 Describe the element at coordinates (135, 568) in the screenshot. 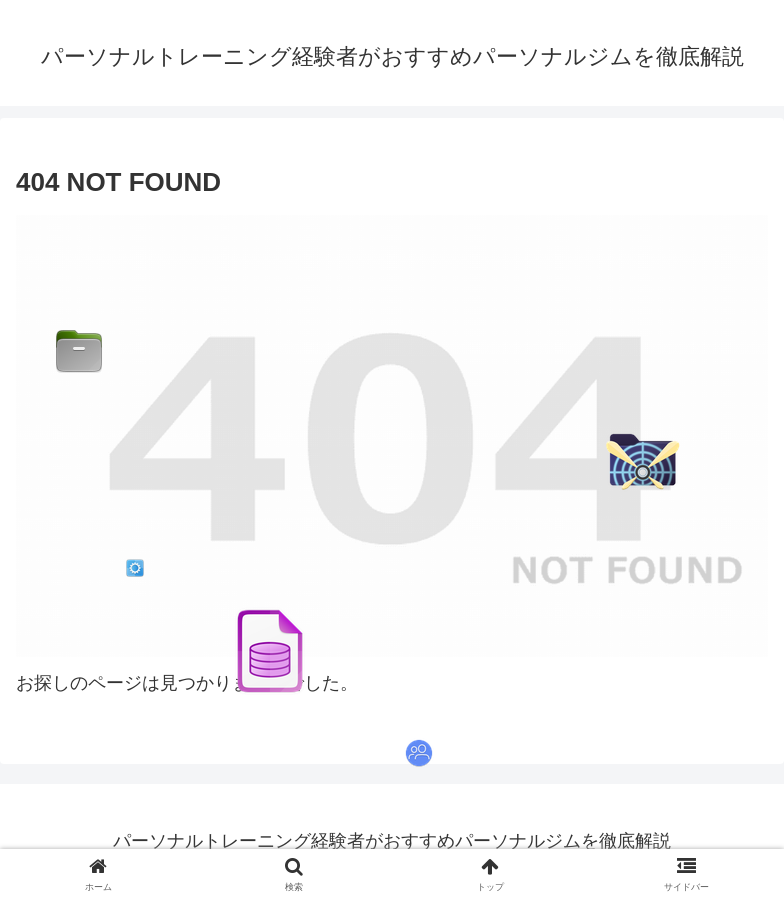

I see `open default applications settings` at that location.